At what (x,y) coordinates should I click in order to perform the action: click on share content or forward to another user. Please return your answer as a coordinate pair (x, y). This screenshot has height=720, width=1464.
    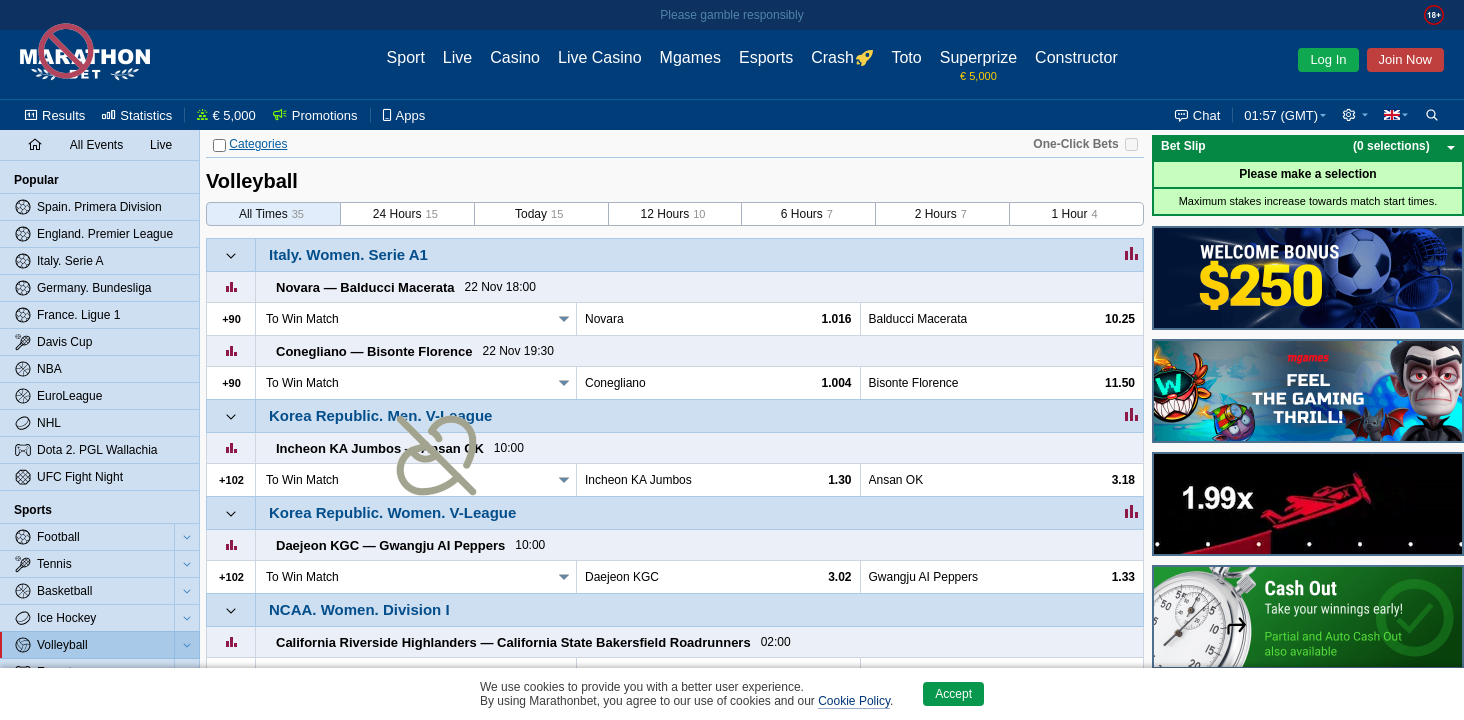
    Looking at the image, I should click on (1236, 626).